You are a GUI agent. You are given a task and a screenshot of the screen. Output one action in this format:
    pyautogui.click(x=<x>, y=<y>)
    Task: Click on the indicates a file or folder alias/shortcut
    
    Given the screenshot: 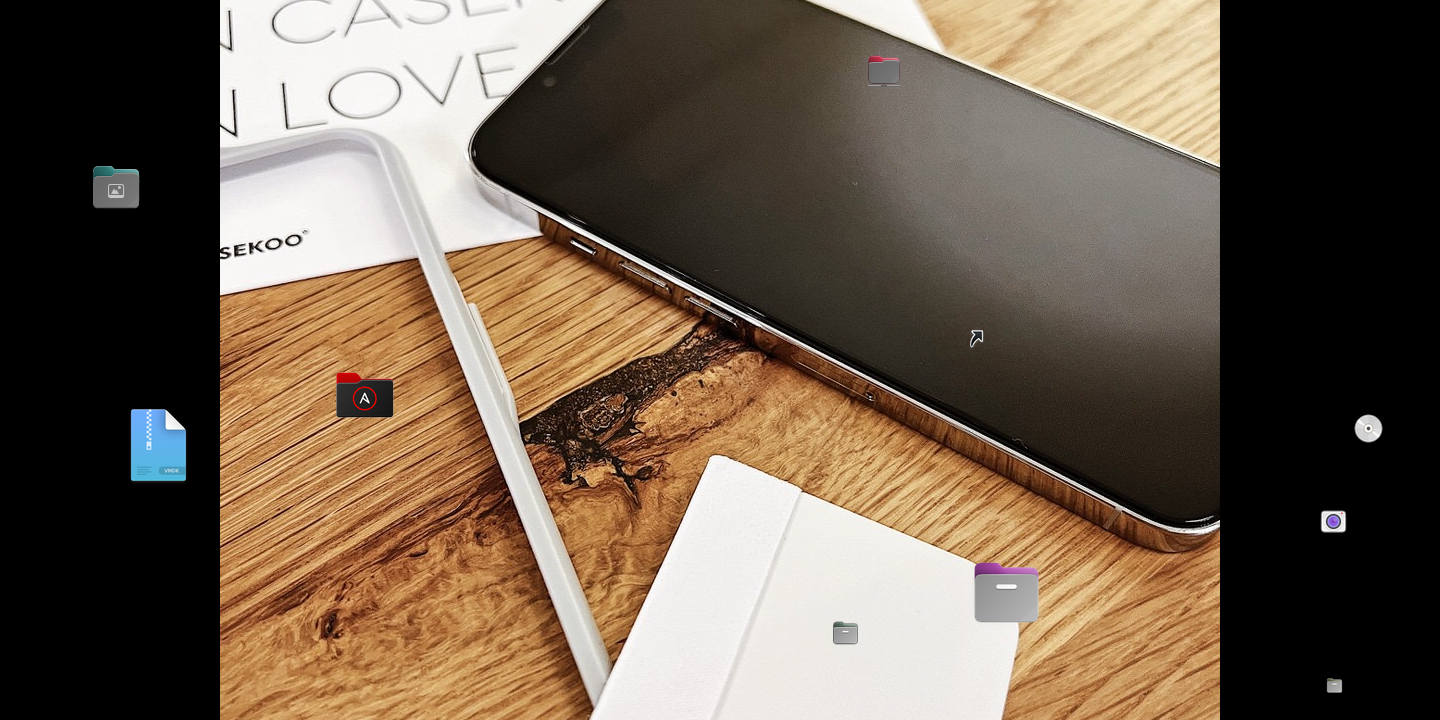 What is the action you would take?
    pyautogui.click(x=1021, y=296)
    